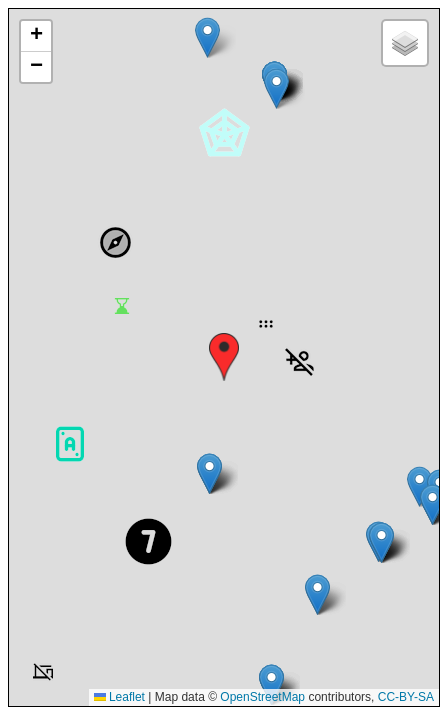  What do you see at coordinates (224, 132) in the screenshot?
I see `view radar chart analytics` at bounding box center [224, 132].